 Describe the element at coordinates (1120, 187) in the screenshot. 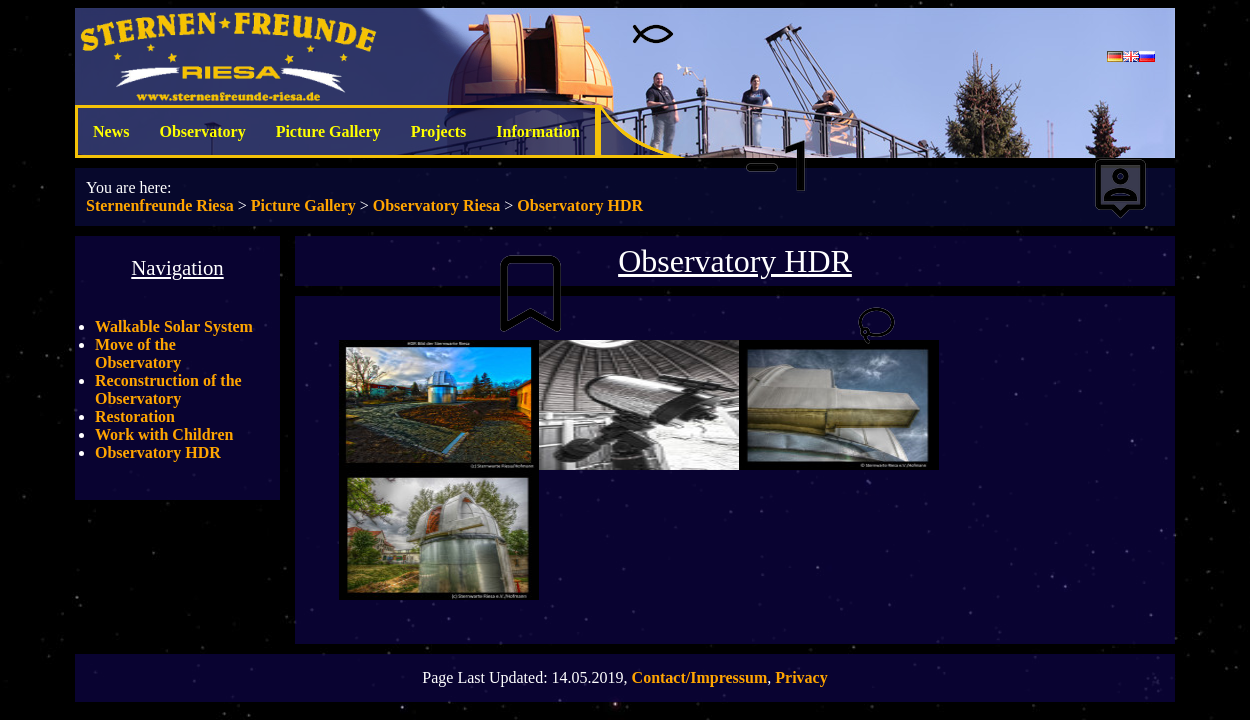

I see `view a person's location on the map` at that location.